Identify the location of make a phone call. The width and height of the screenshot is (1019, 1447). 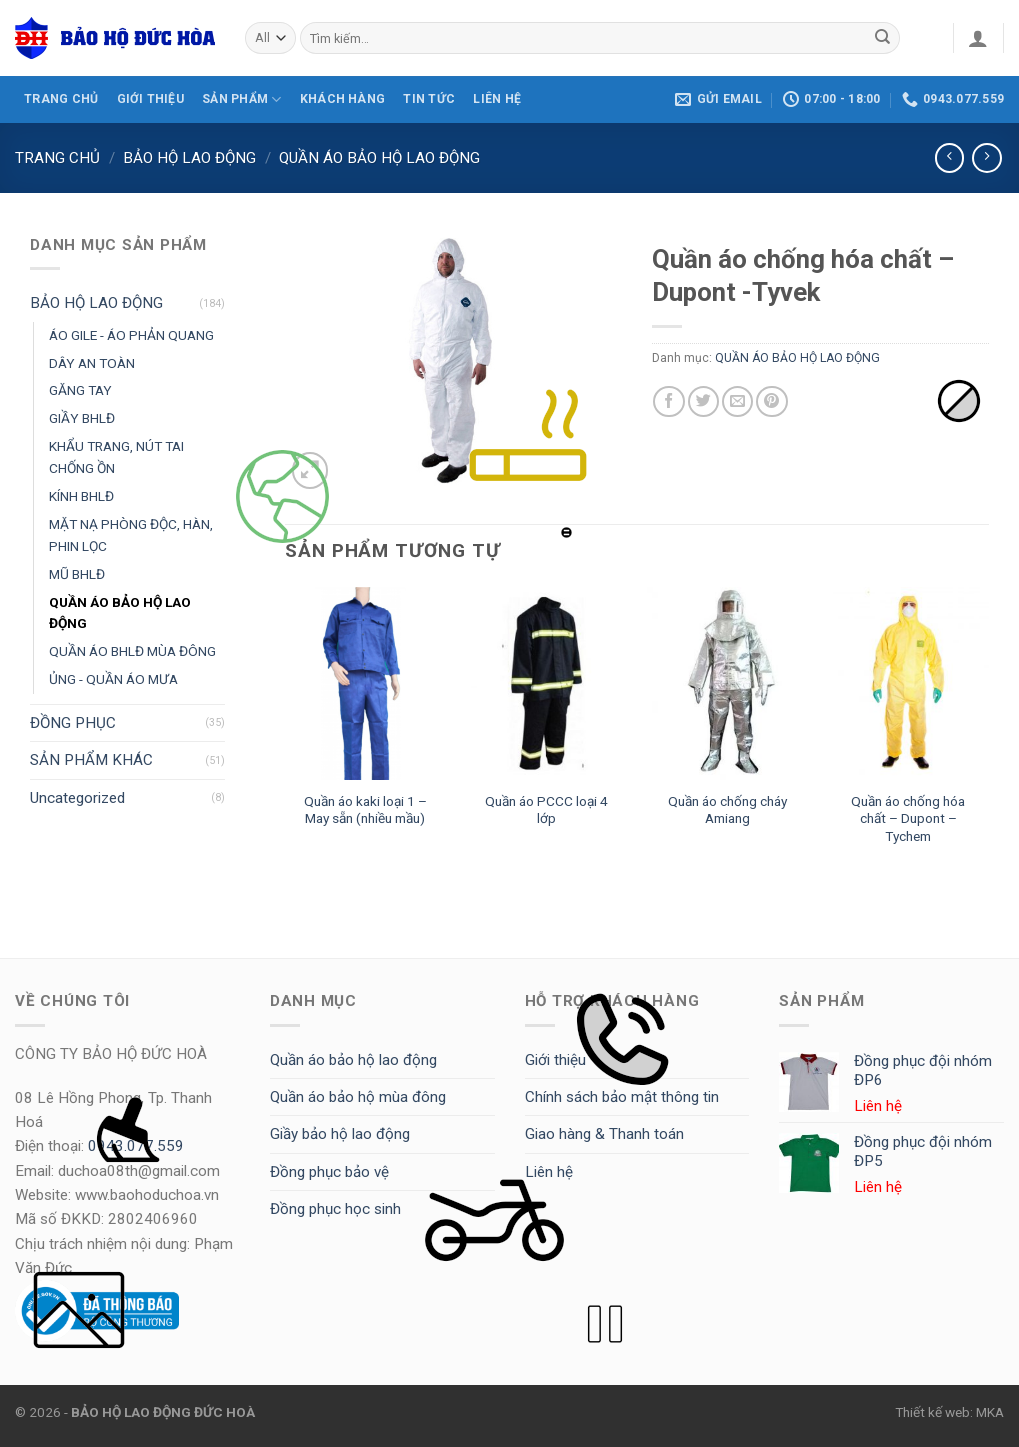
(624, 1037).